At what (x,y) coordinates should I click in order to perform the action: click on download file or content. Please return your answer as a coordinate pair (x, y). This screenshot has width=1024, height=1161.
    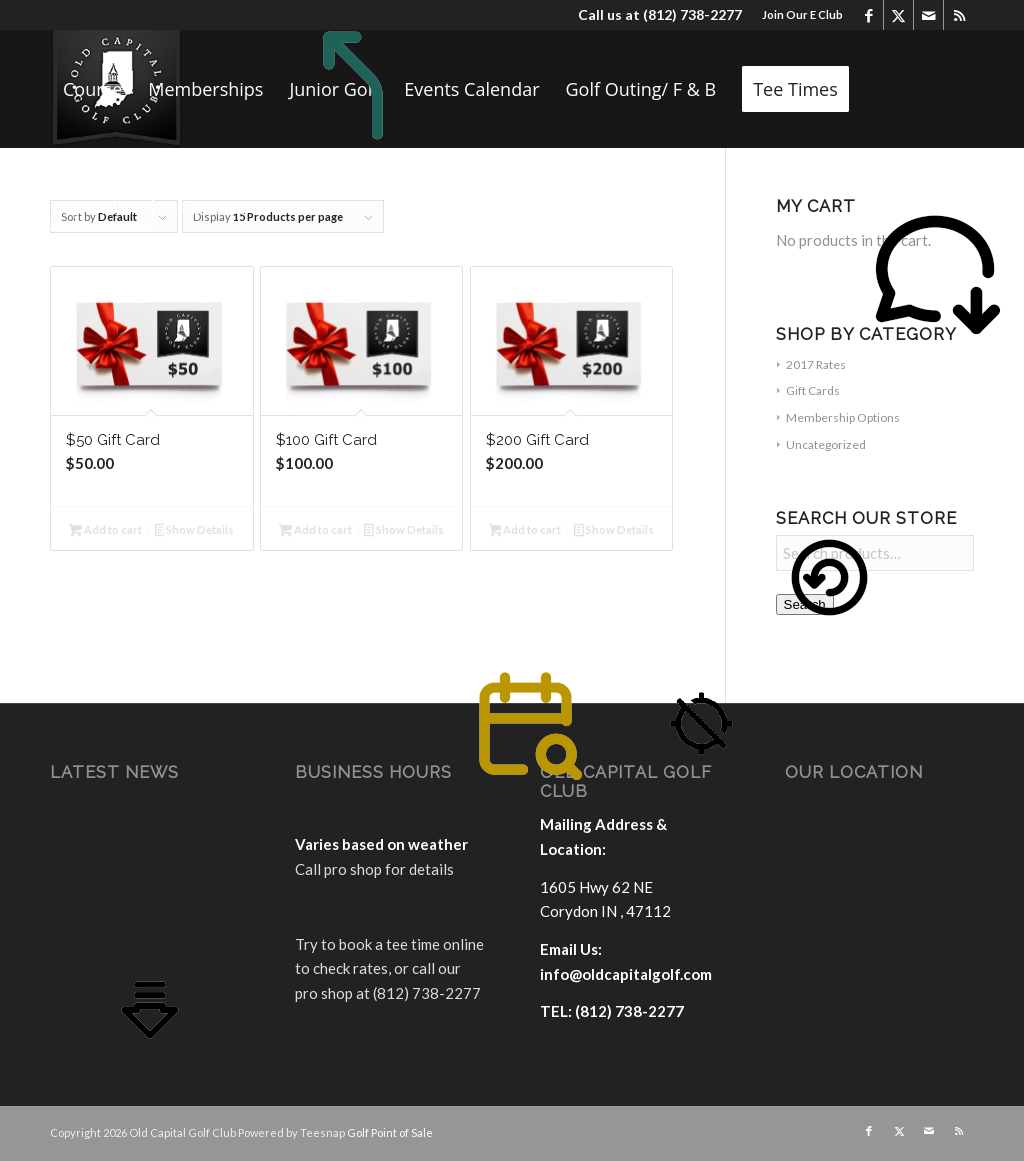
    Looking at the image, I should click on (150, 1008).